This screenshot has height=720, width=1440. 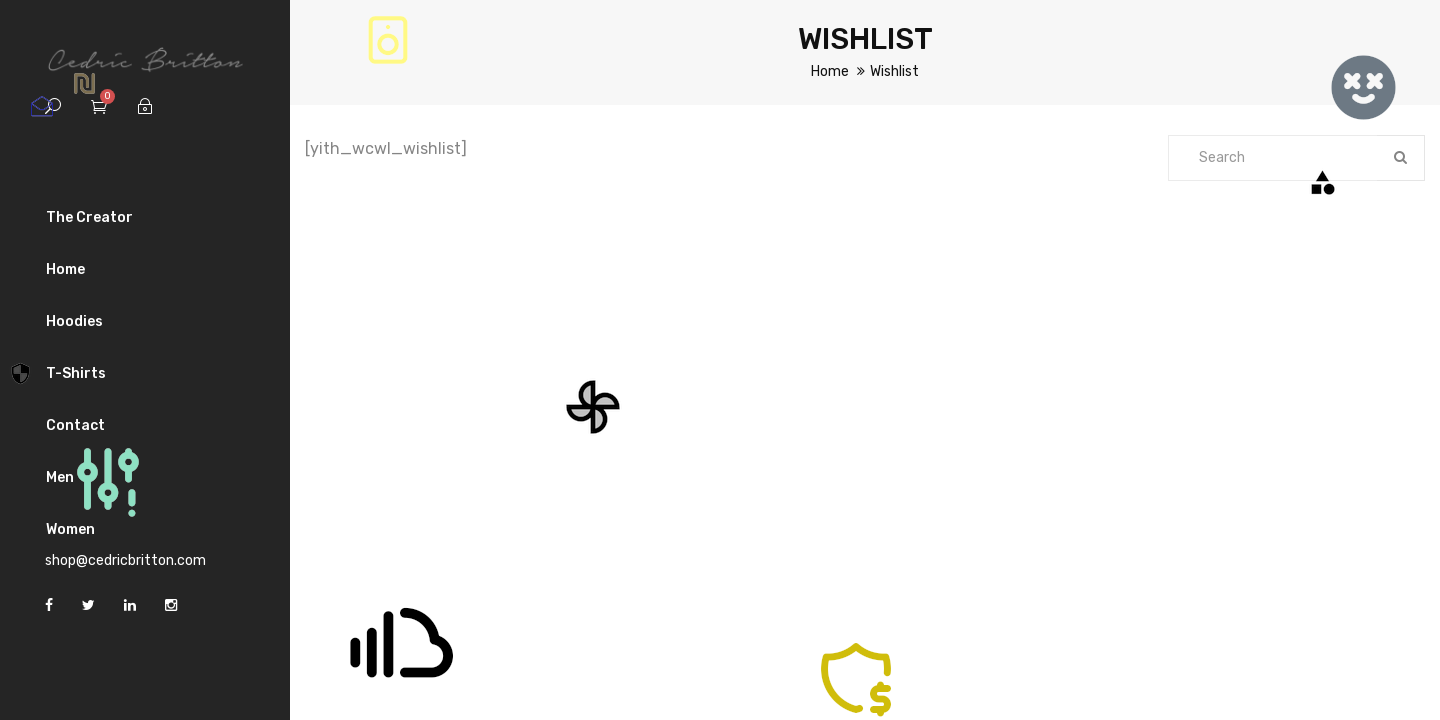 What do you see at coordinates (856, 678) in the screenshot?
I see `access payment protection settings` at bounding box center [856, 678].